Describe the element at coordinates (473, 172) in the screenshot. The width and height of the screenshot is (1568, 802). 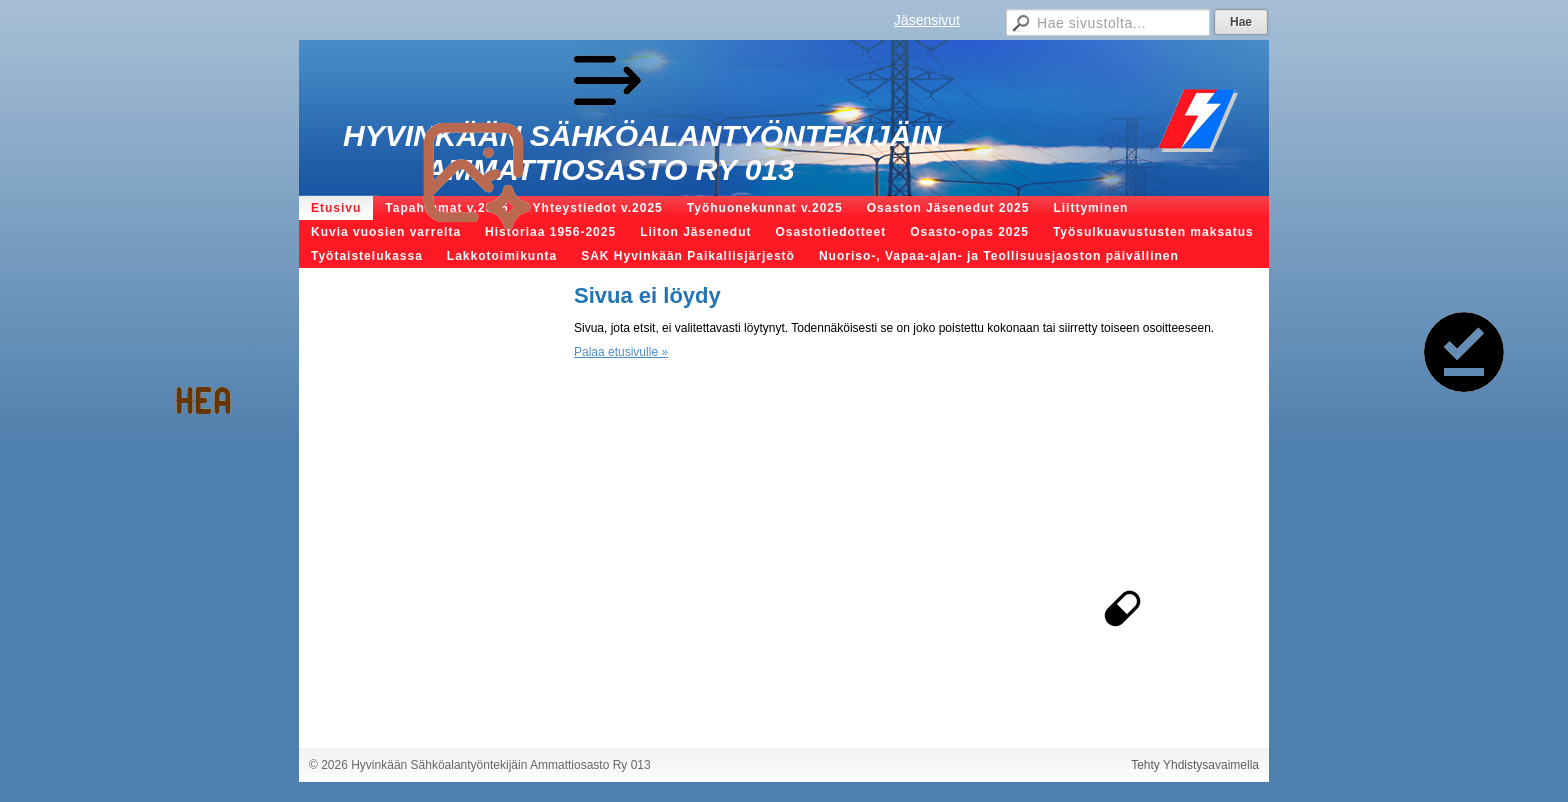
I see `enhance photo with AI or magic effects` at that location.